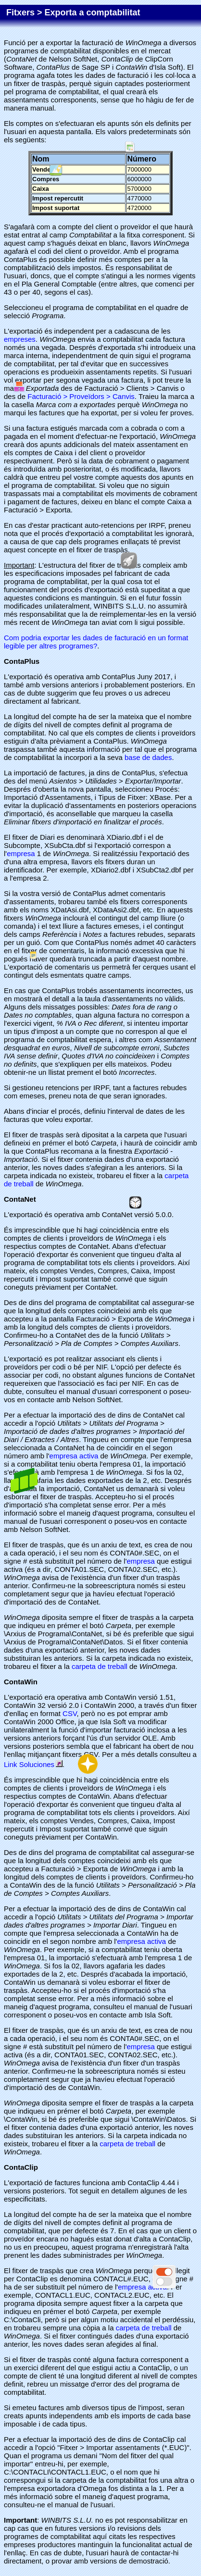 This screenshot has height=2576, width=201. What do you see at coordinates (56, 170) in the screenshot?
I see `open the photo gallery app` at bounding box center [56, 170].